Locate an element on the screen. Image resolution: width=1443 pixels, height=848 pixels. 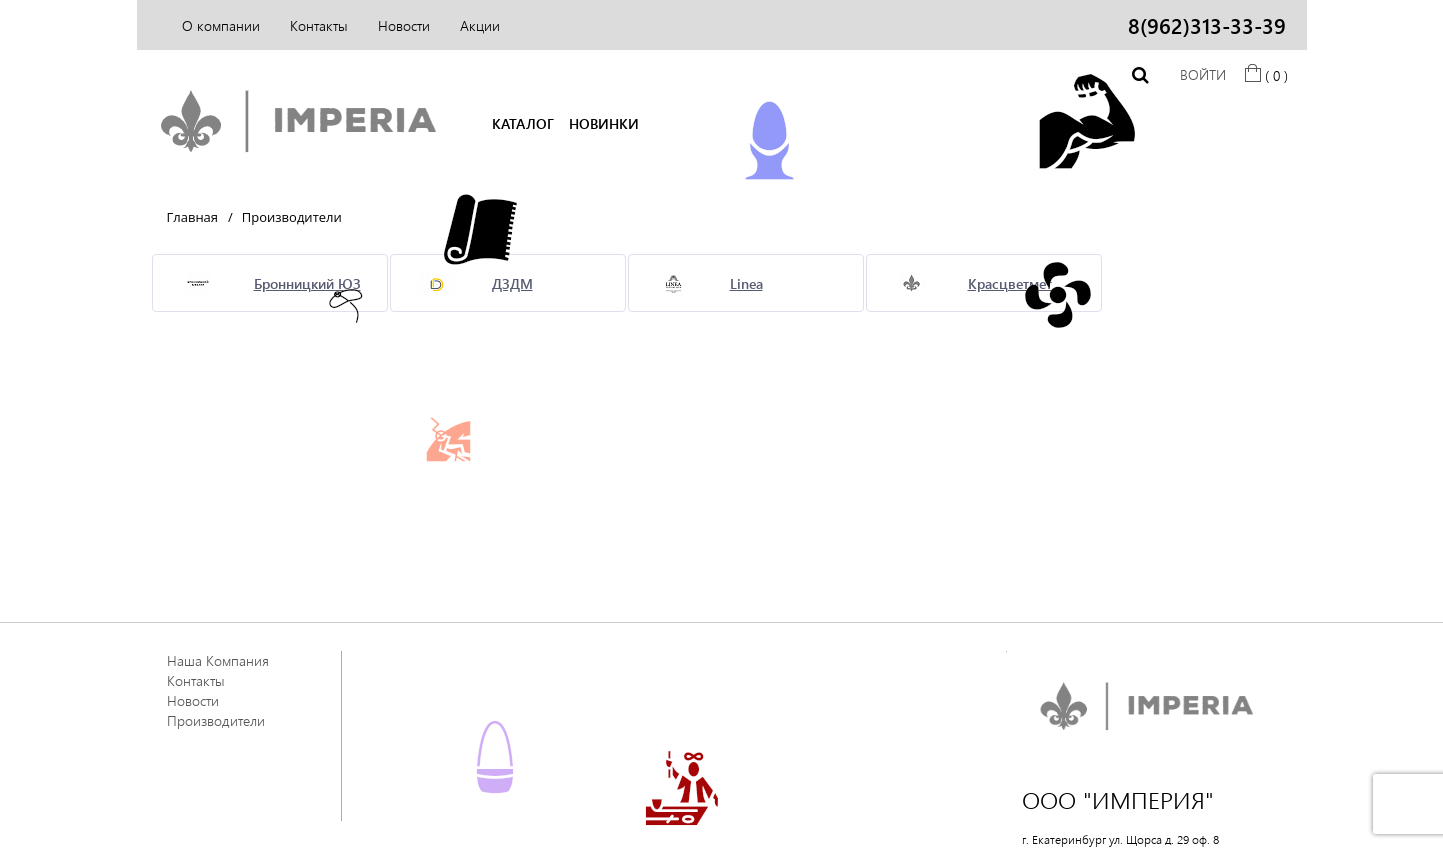
view strength or fitness stats is located at coordinates (1087, 120).